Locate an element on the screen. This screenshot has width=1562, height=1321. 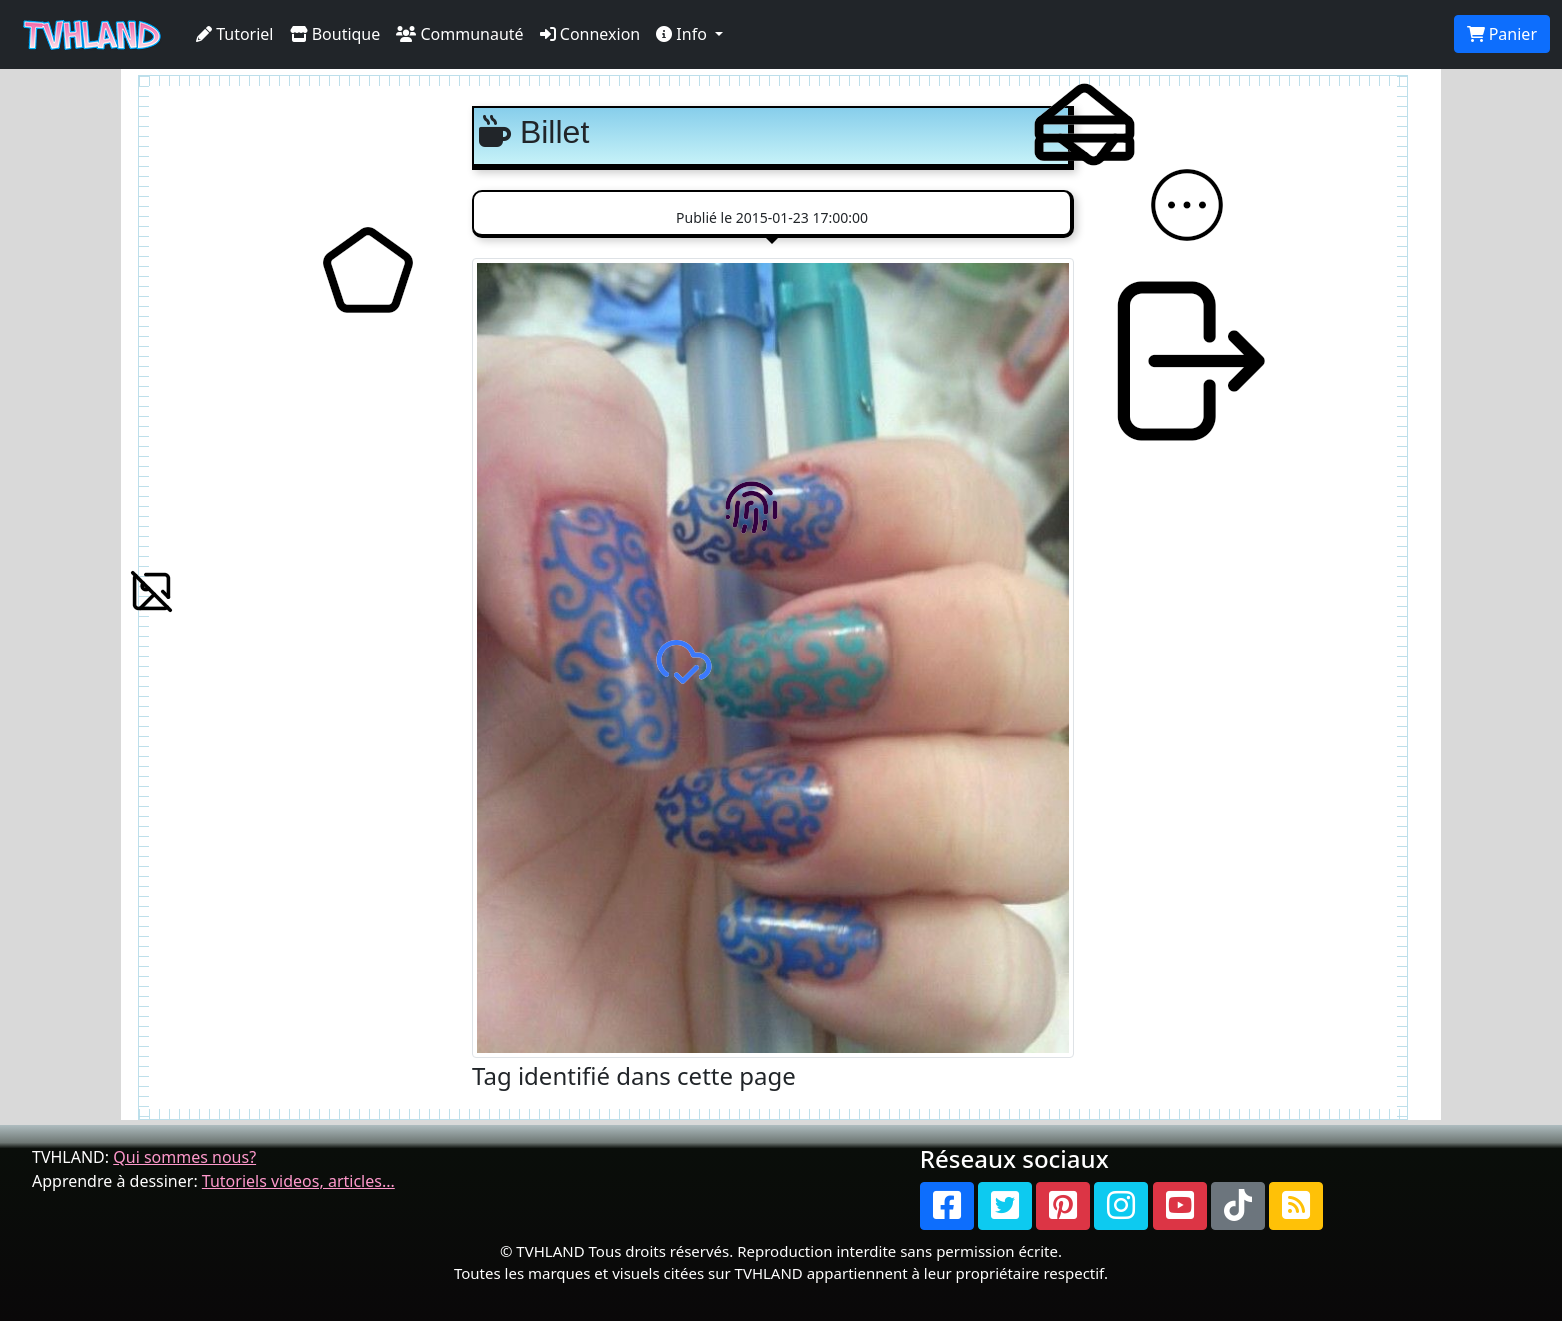
file successfully synced to cloud is located at coordinates (684, 660).